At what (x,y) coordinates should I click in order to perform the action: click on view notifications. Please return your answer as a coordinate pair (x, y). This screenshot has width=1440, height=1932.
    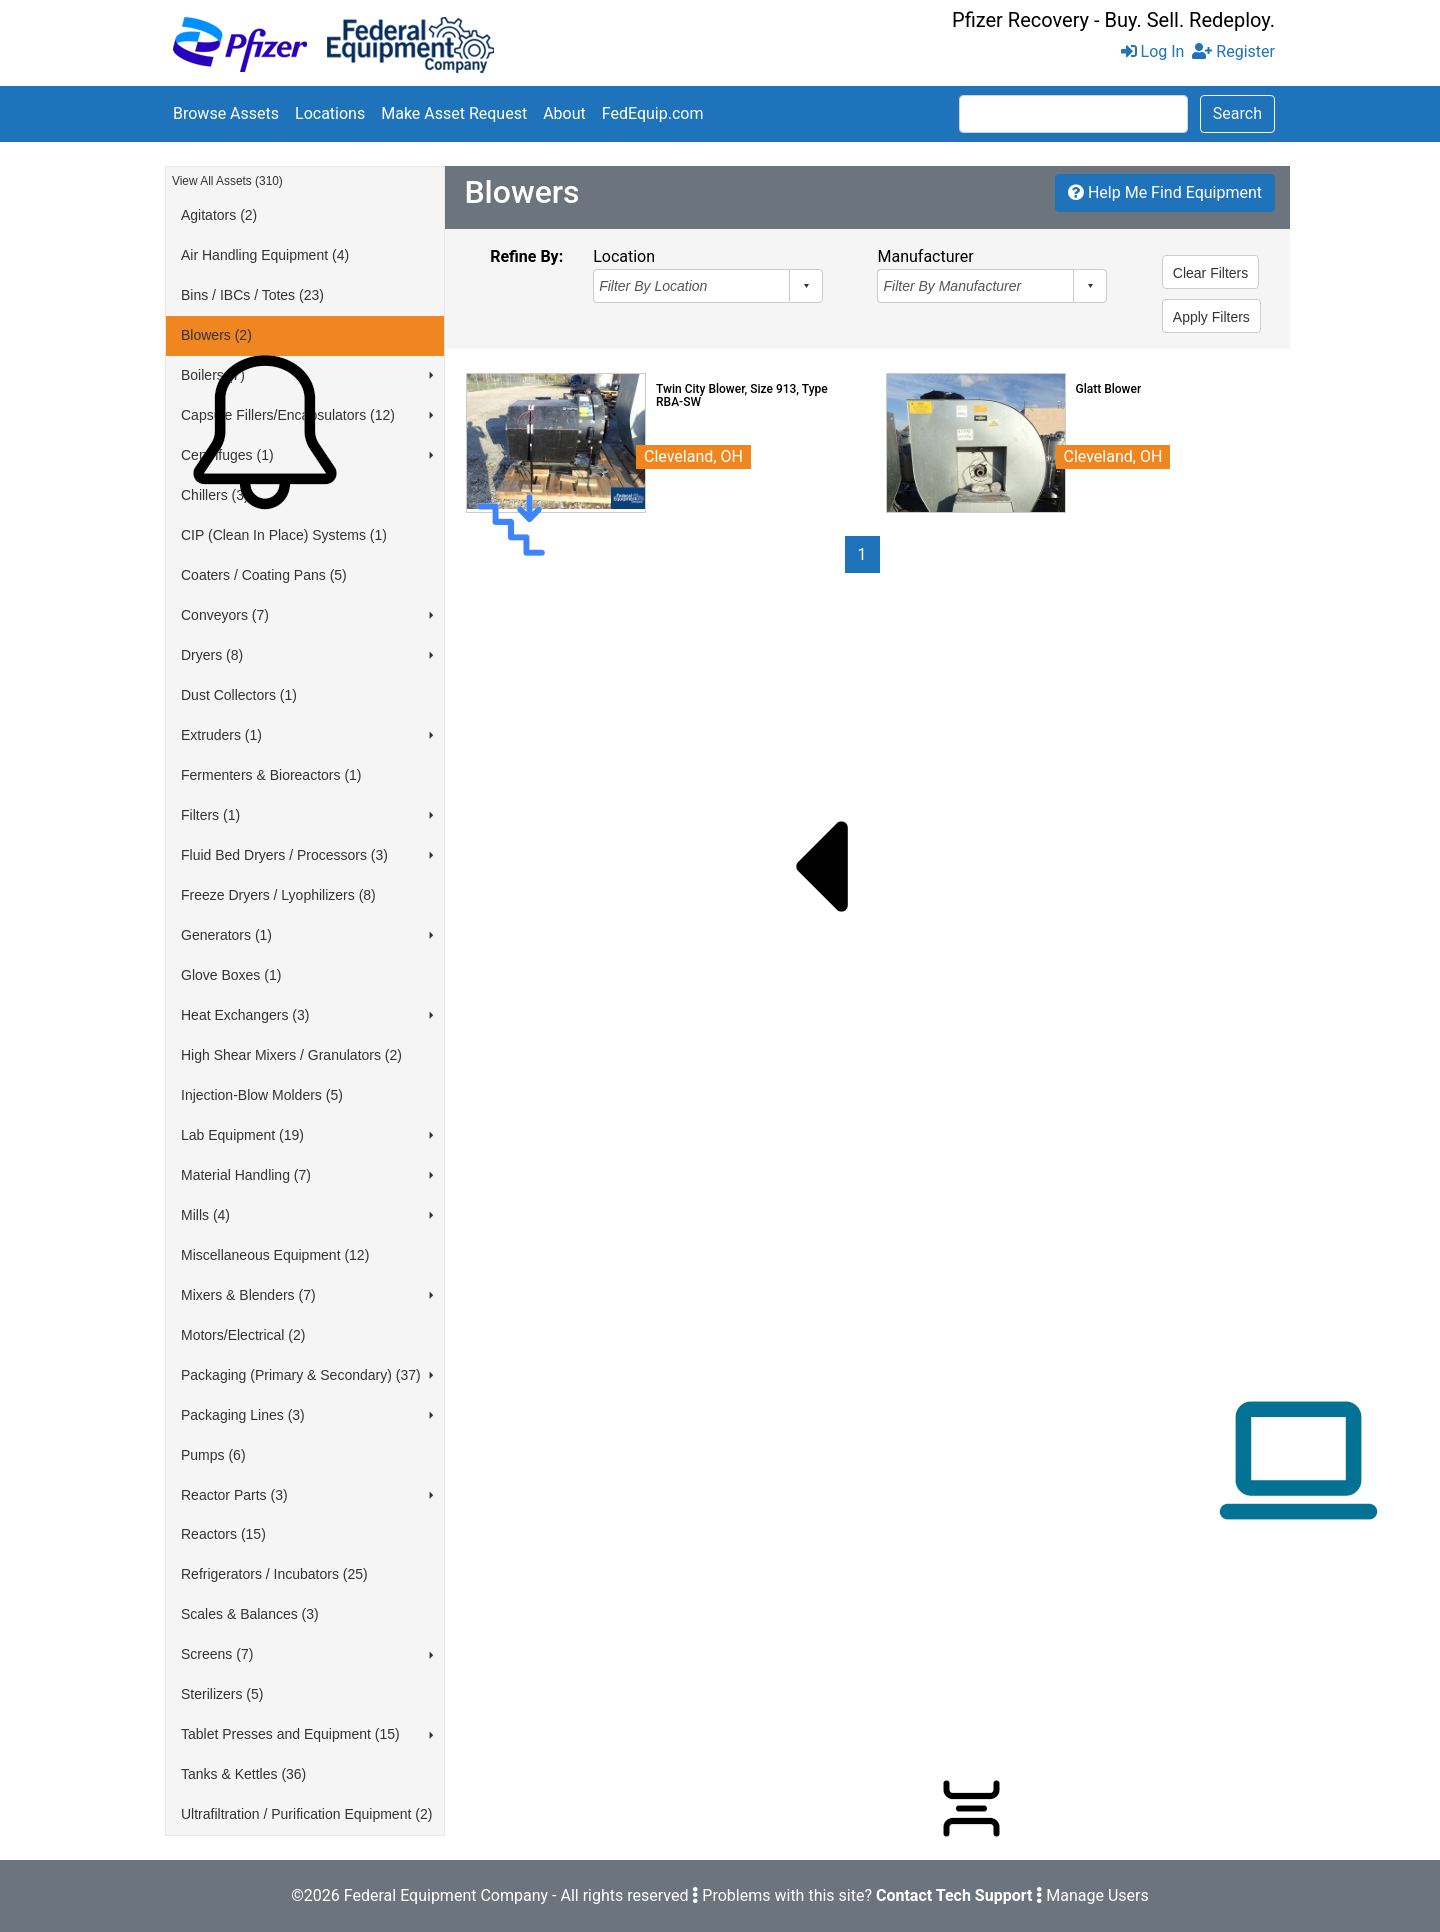
    Looking at the image, I should click on (265, 434).